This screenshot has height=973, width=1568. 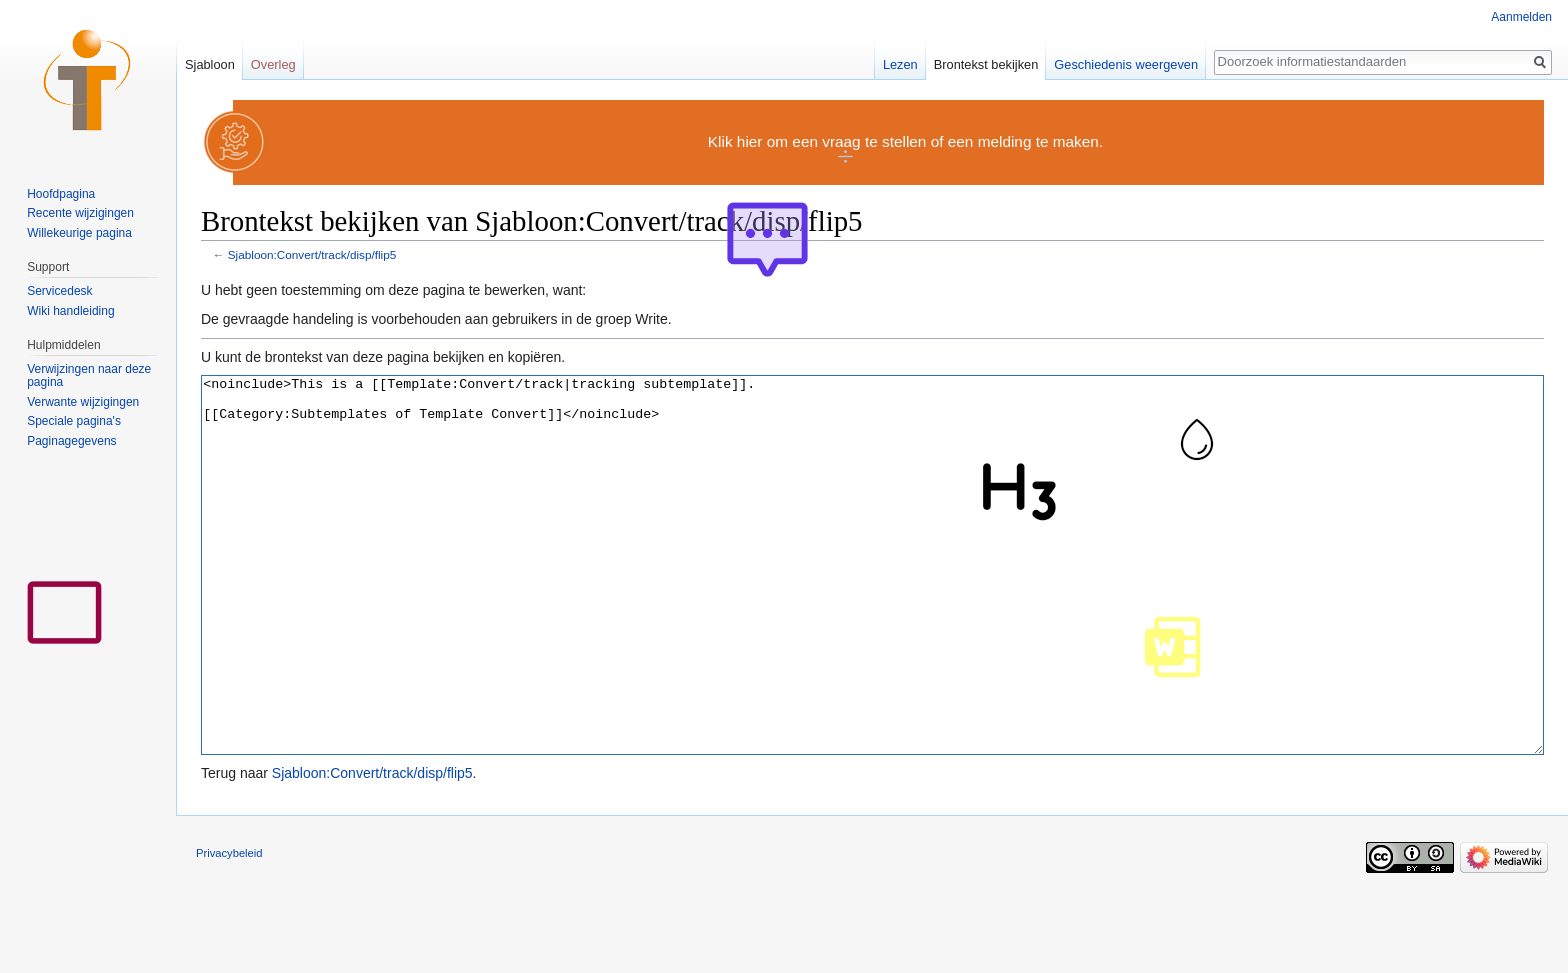 I want to click on open chat or messaging, so click(x=767, y=236).